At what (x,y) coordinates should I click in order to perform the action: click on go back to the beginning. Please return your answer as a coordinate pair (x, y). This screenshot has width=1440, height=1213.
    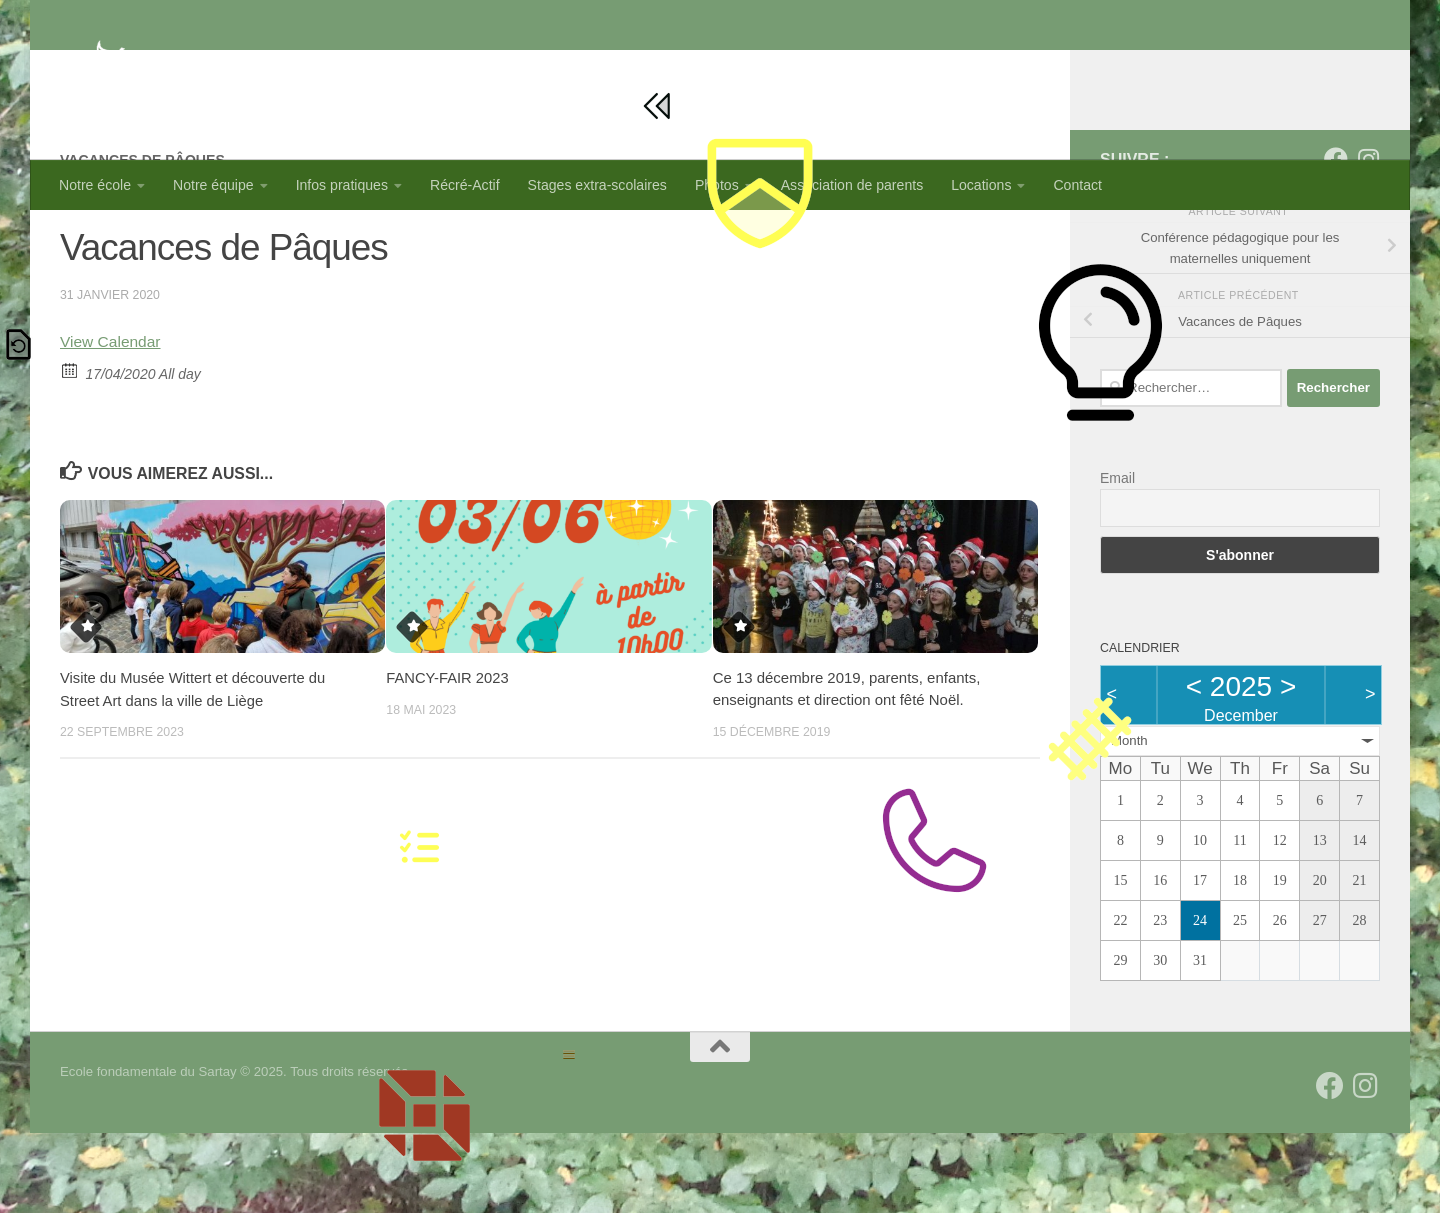
    Looking at the image, I should click on (658, 106).